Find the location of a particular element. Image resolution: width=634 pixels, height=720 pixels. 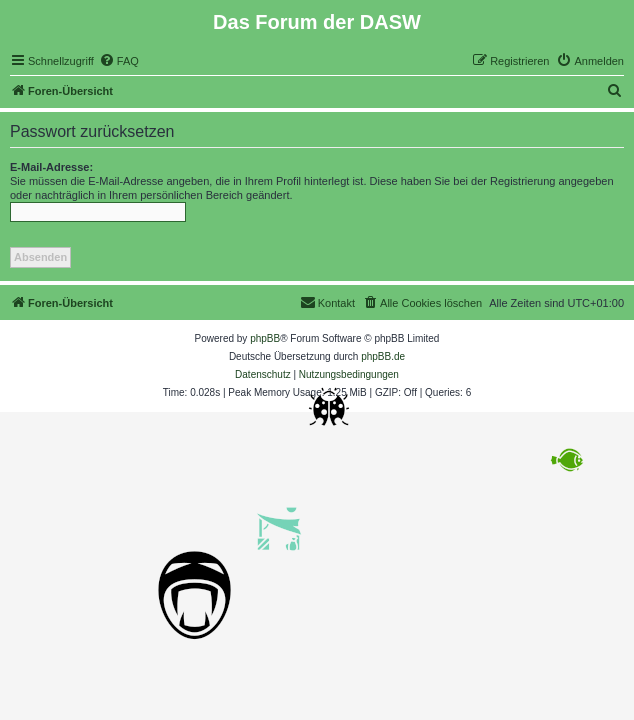

set up camp in a desert region is located at coordinates (279, 529).